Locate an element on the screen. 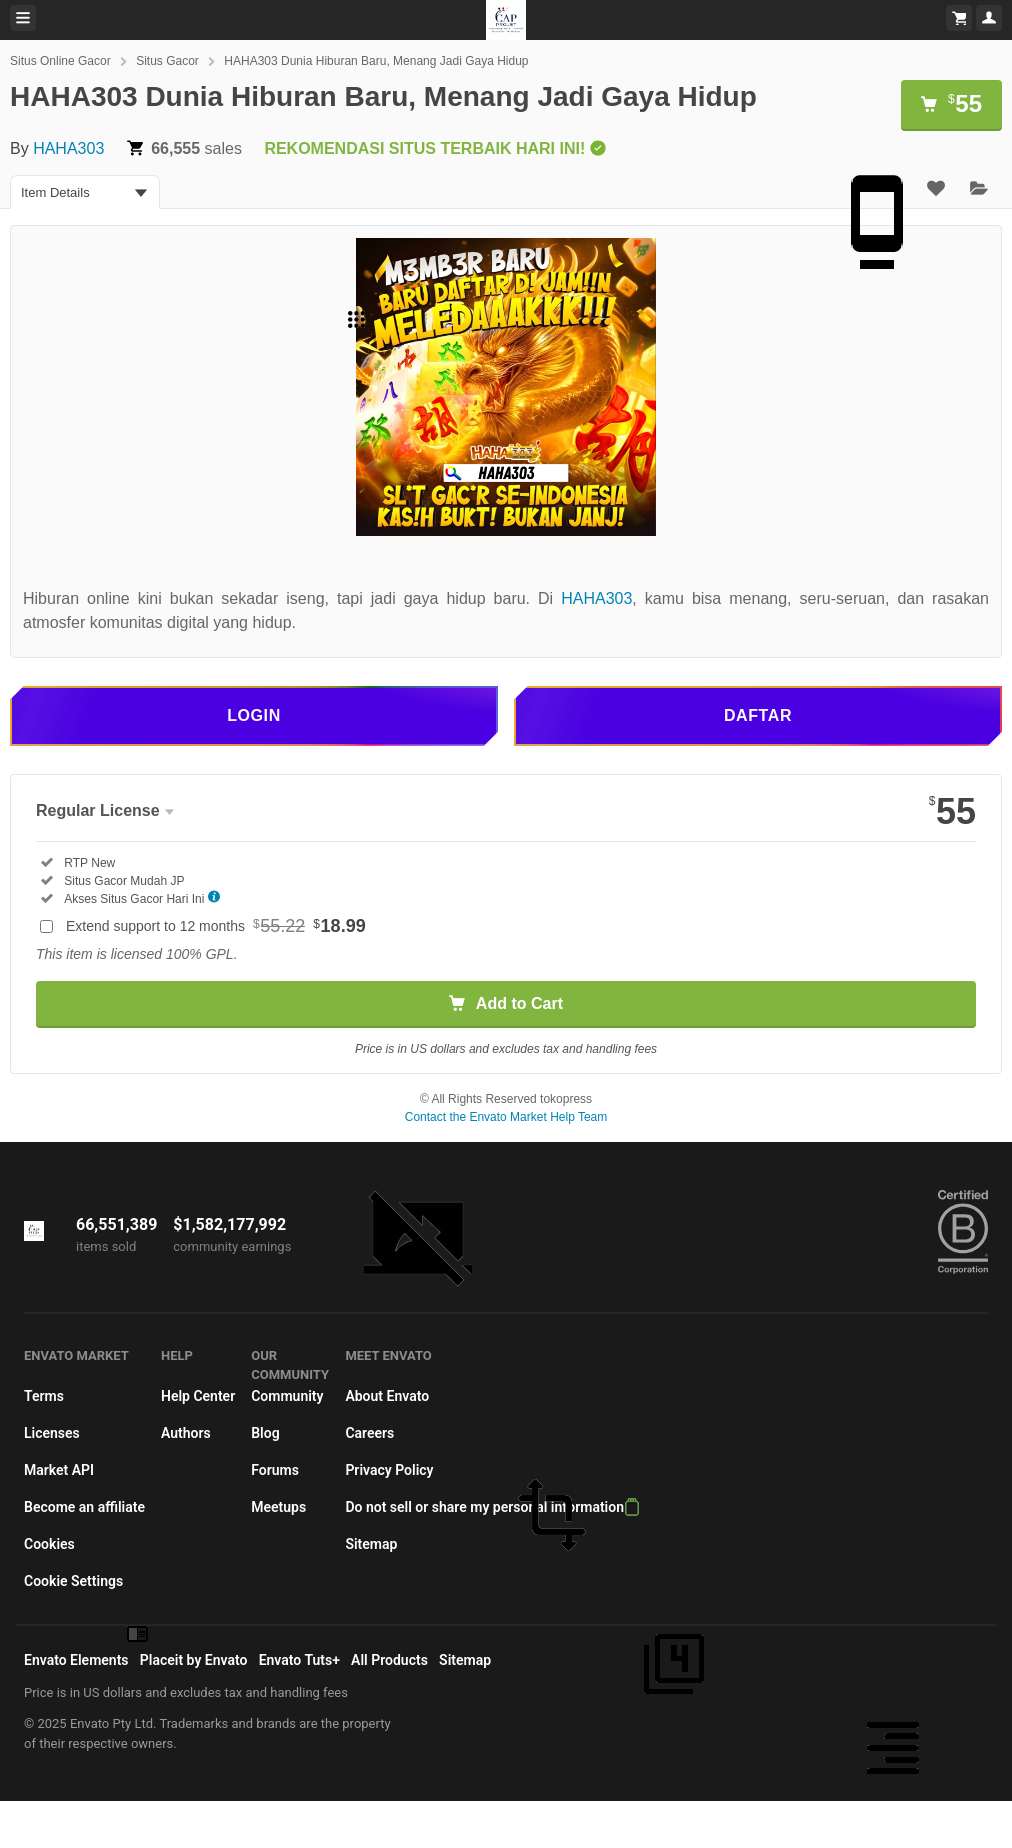 The height and width of the screenshot is (1848, 1012). align text to the right is located at coordinates (893, 1748).